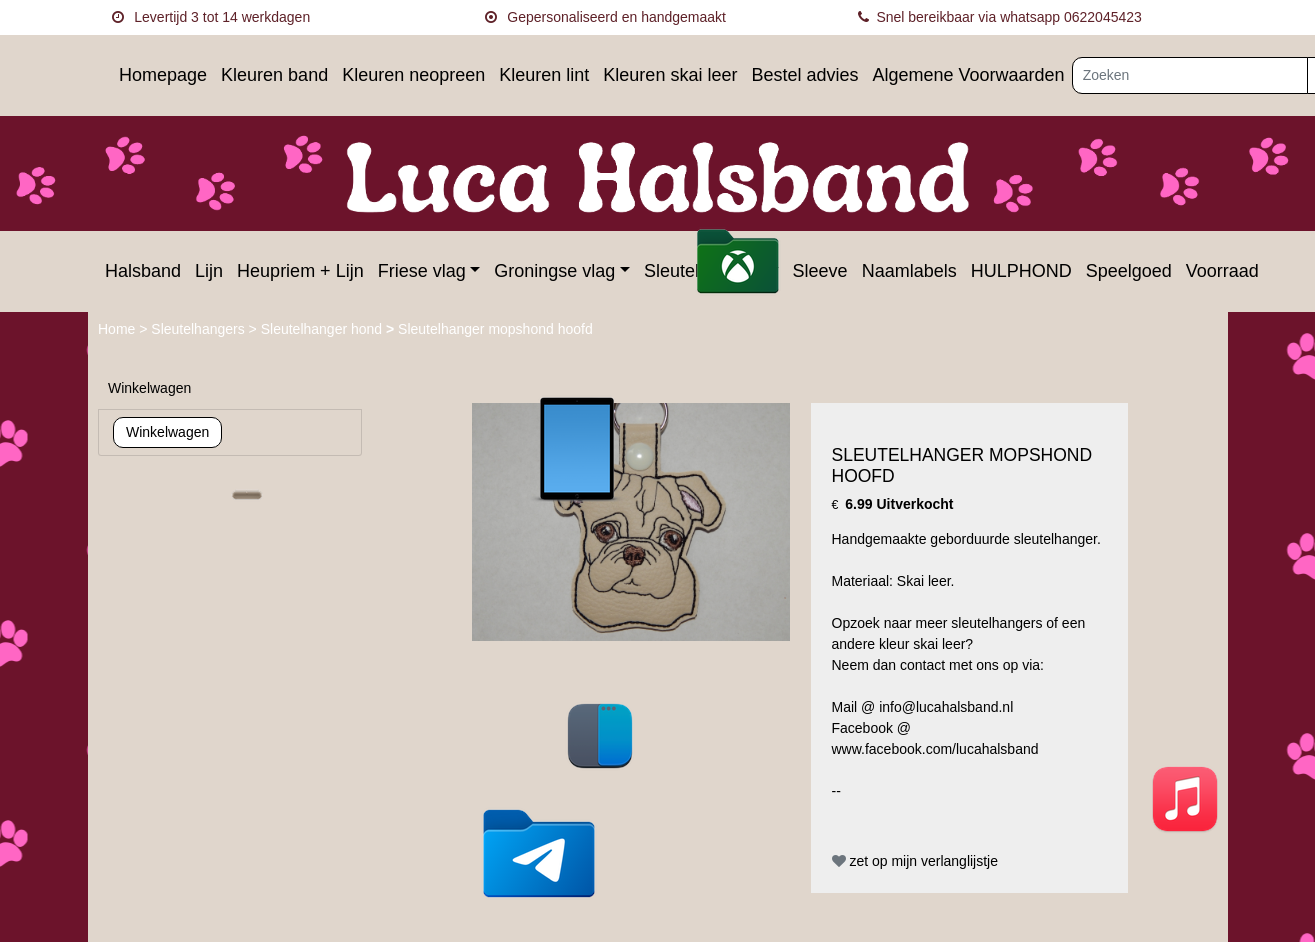 This screenshot has width=1315, height=942. I want to click on open folder containing Telegram files, so click(538, 856).